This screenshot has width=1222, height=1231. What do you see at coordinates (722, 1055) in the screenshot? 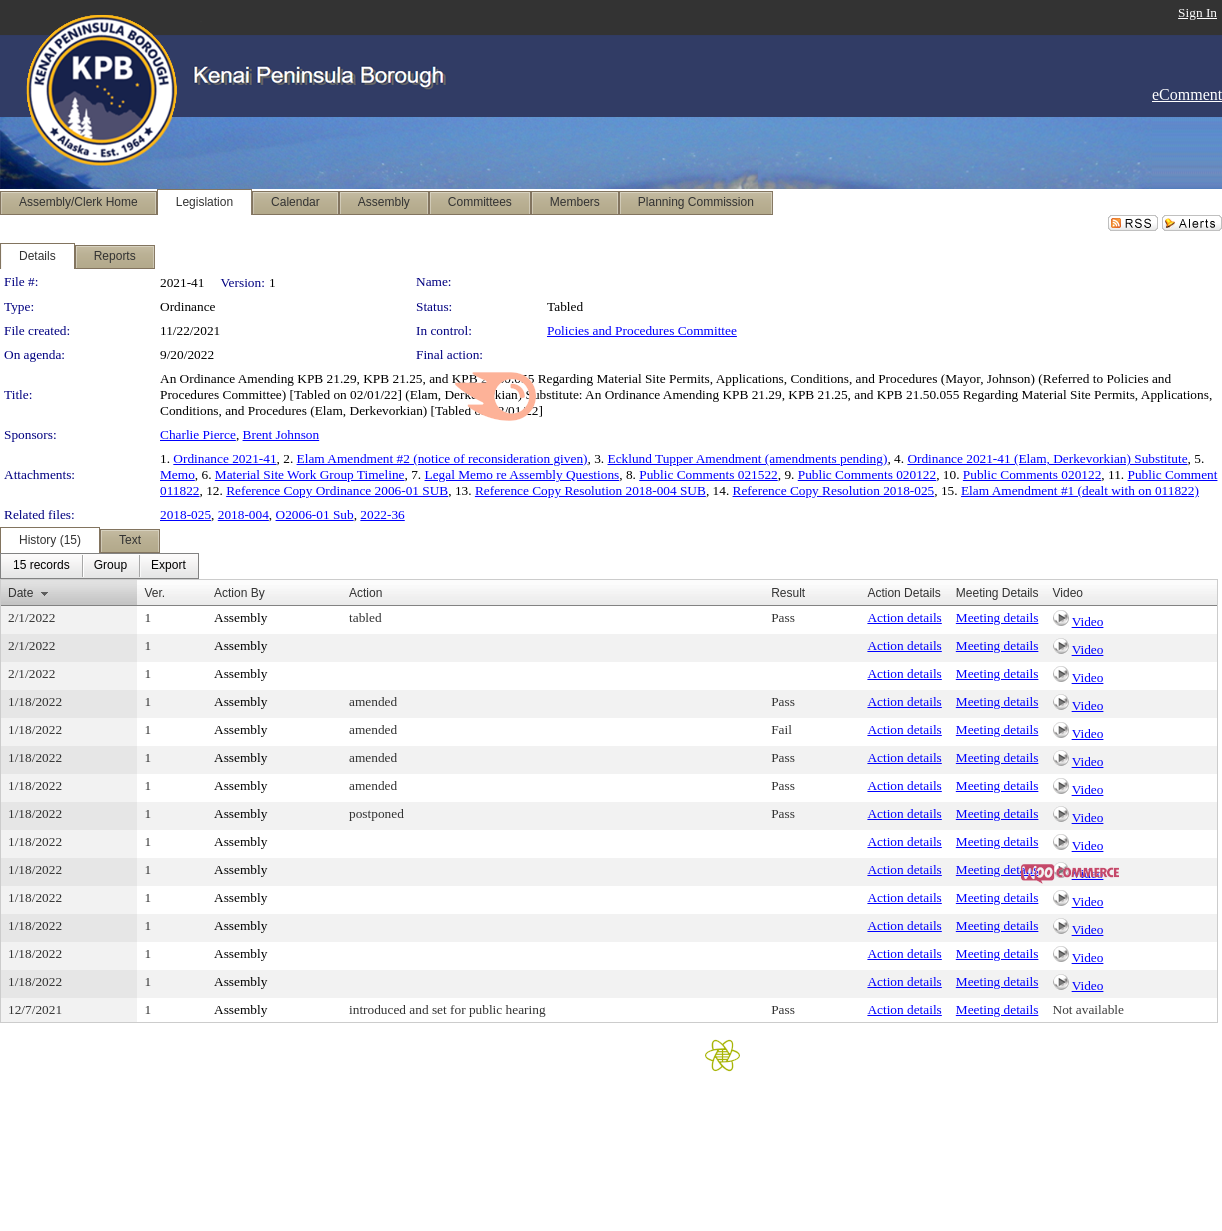
I see `react table library logo` at bounding box center [722, 1055].